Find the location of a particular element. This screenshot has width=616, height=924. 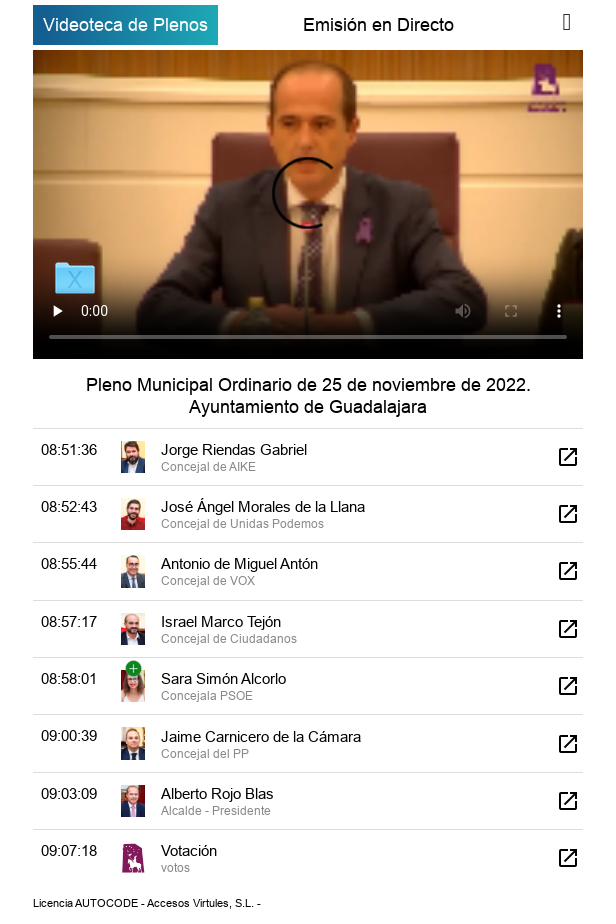

access macos system folder is located at coordinates (75, 278).